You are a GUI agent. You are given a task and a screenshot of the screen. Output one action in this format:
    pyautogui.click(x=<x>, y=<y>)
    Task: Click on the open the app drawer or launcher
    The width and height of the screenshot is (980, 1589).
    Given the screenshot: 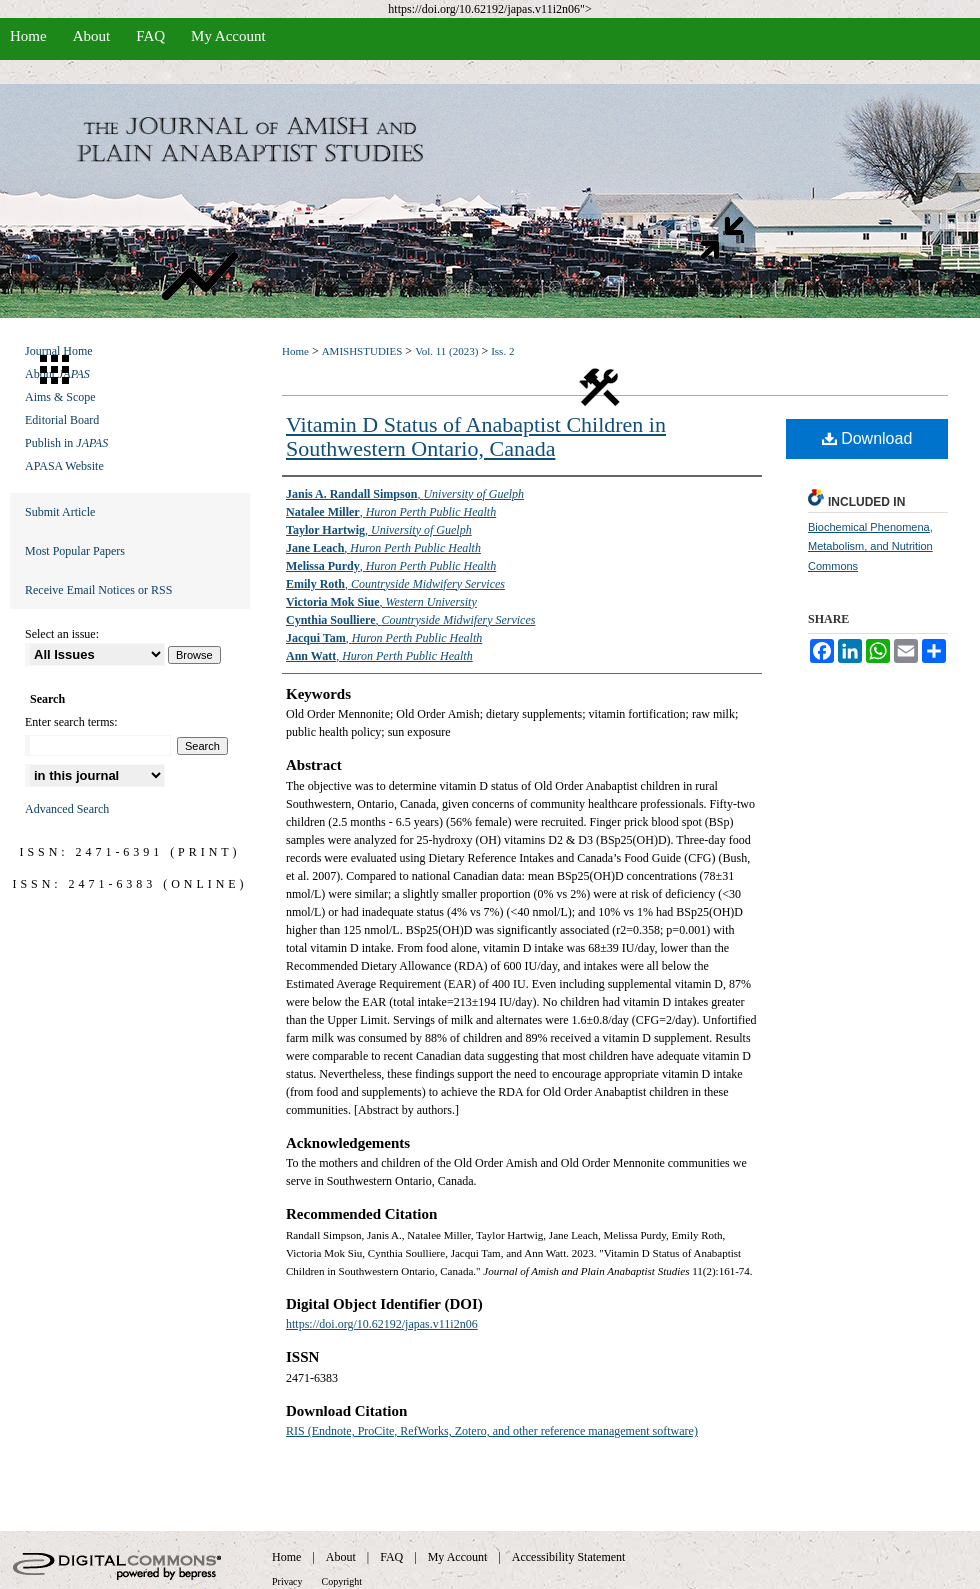 What is the action you would take?
    pyautogui.click(x=54, y=369)
    